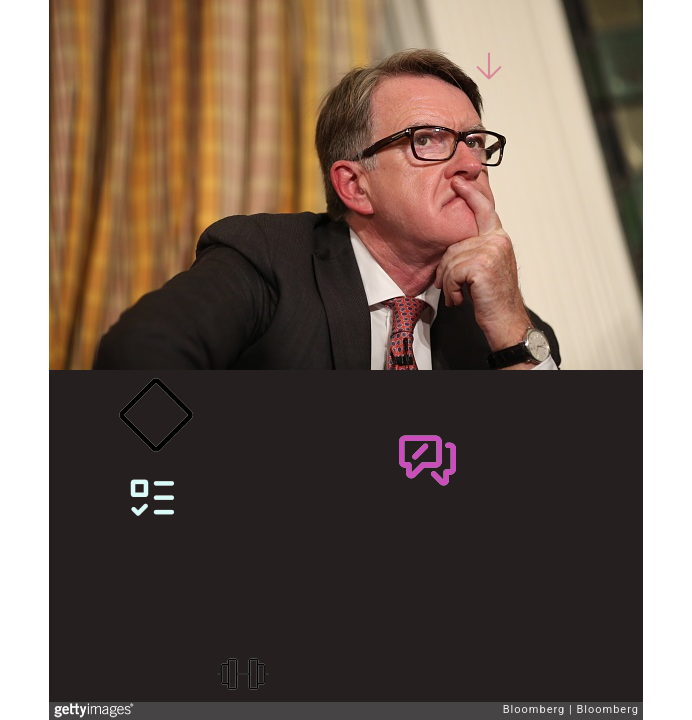  Describe the element at coordinates (243, 674) in the screenshot. I see `access workout or fitness features` at that location.